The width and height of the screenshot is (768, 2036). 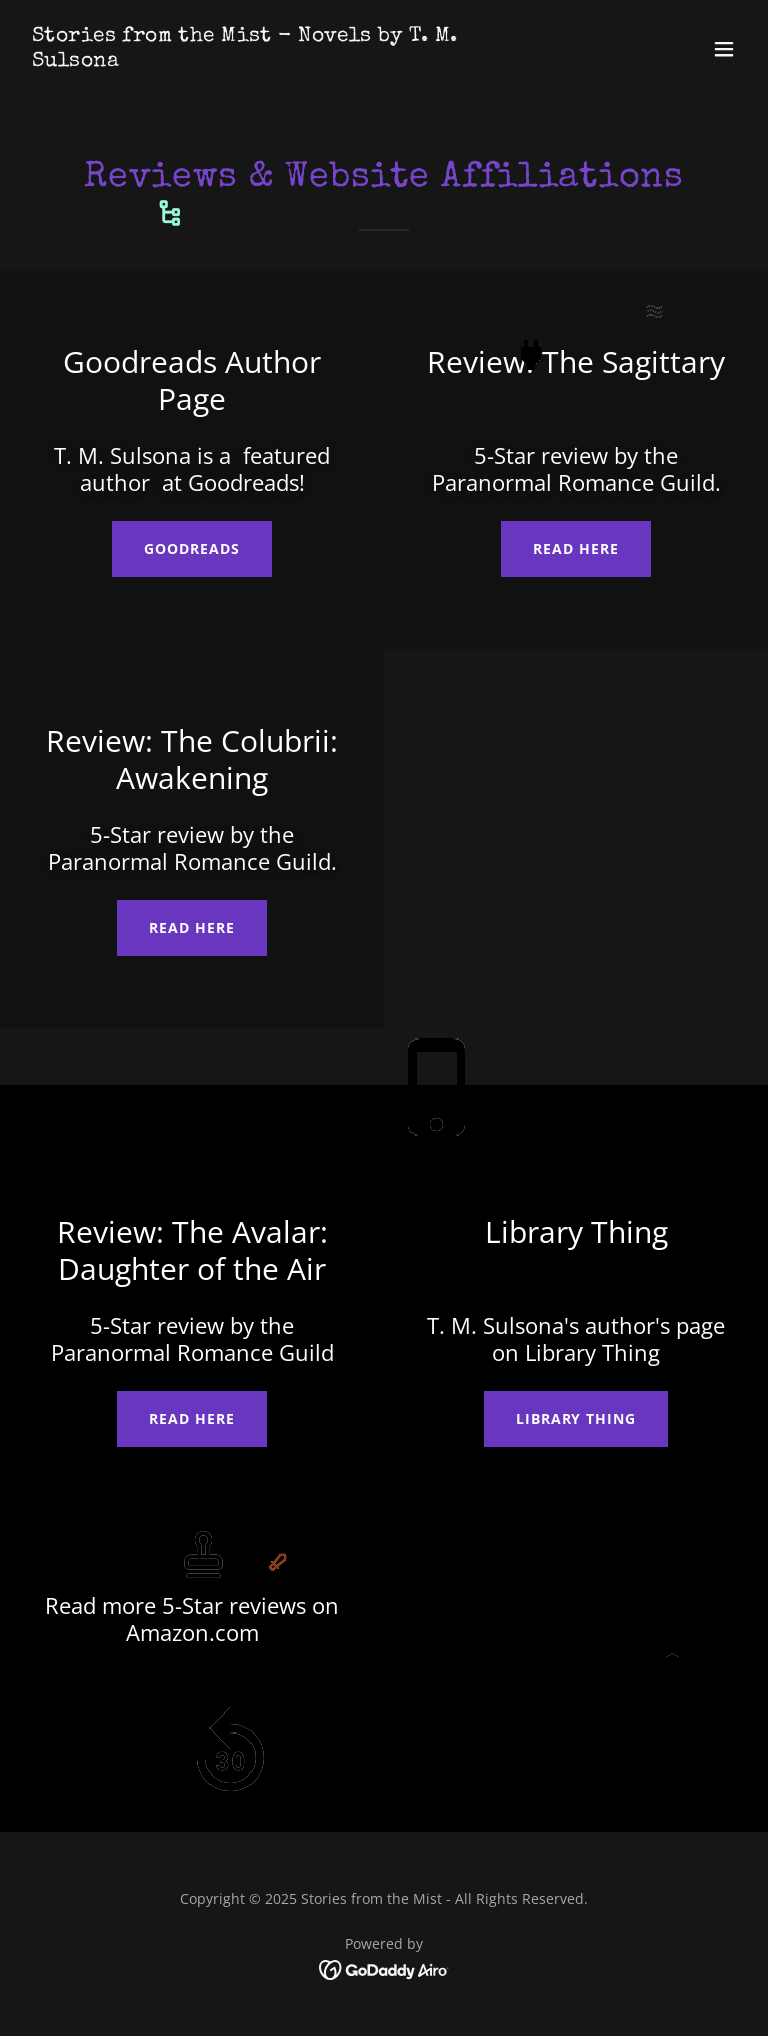 I want to click on indicates mobile device or smartphone, so click(x=439, y=1087).